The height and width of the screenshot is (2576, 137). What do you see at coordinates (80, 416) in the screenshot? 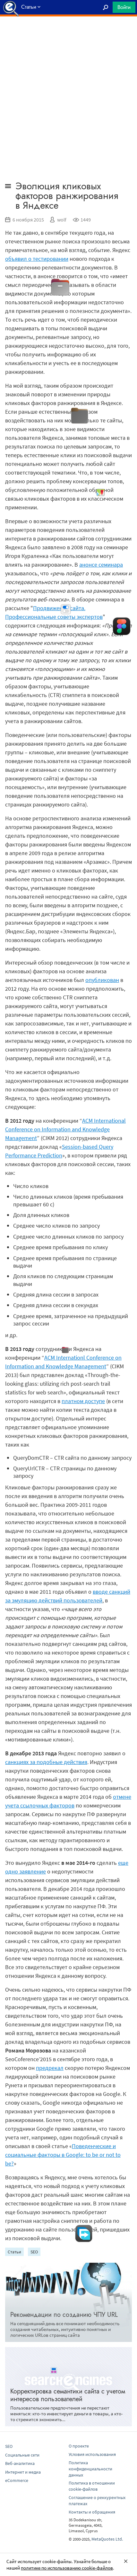
I see `open file folder` at bounding box center [80, 416].